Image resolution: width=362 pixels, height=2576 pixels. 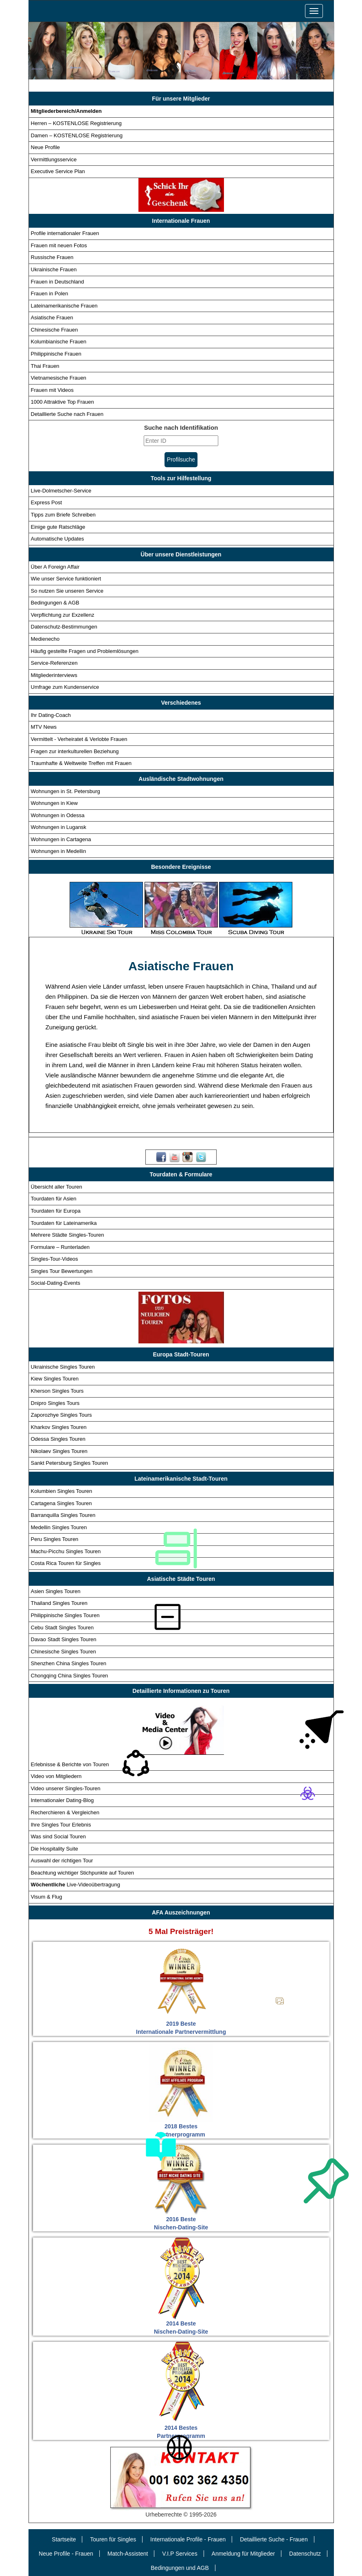 I want to click on ubuntu operating system logo, so click(x=136, y=1763).